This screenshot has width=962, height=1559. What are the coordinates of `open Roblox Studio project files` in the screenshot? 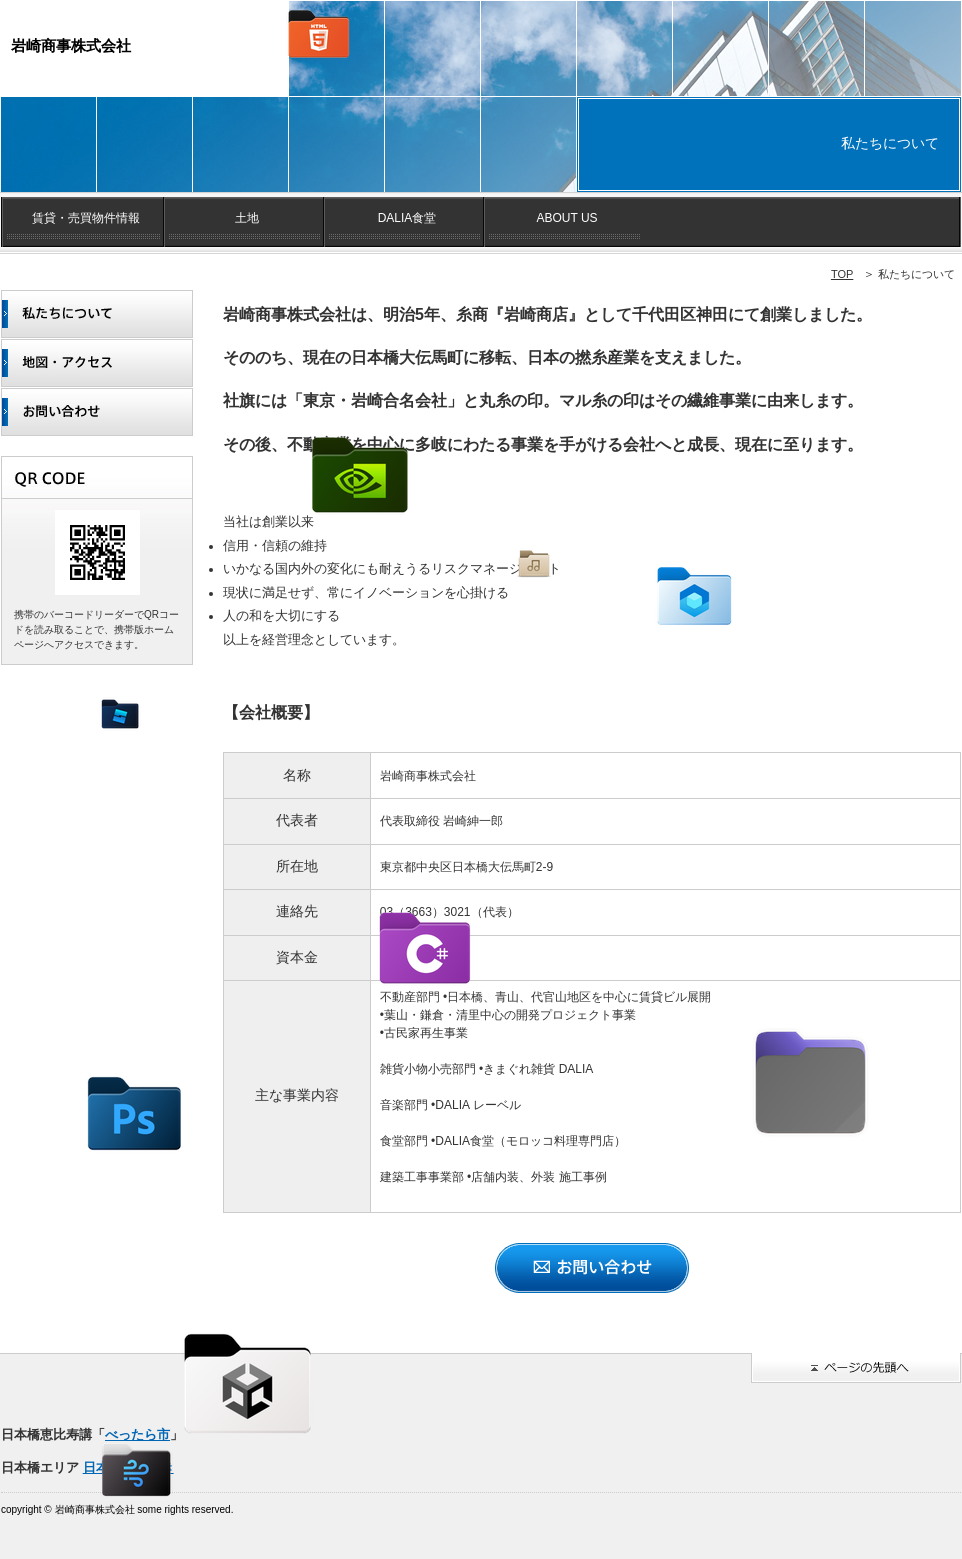 It's located at (120, 715).